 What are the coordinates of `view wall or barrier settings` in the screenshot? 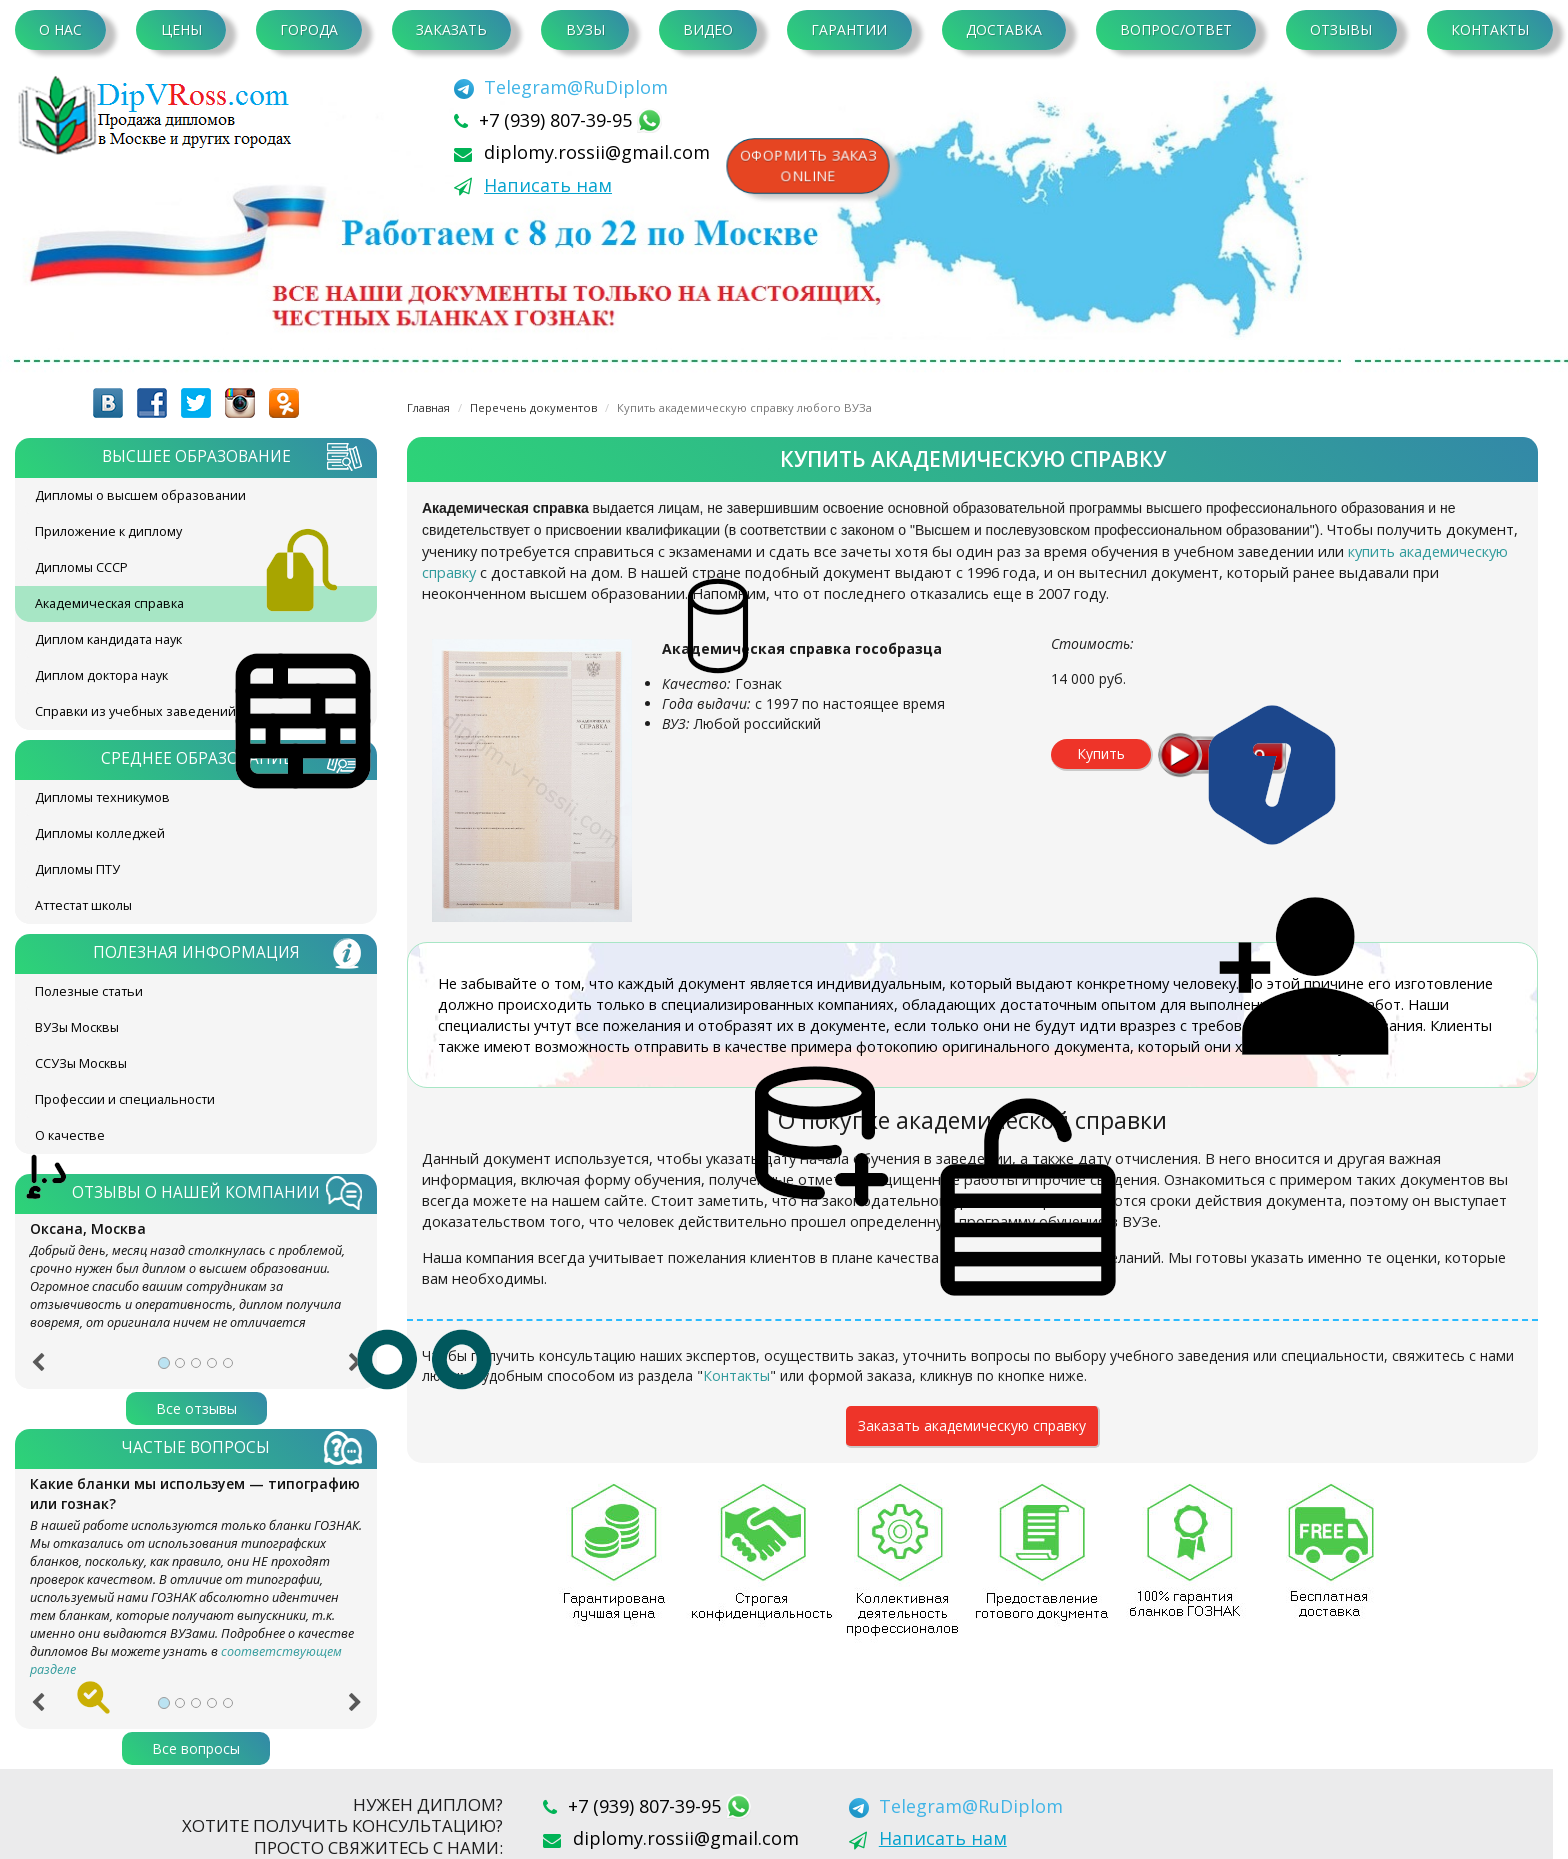 It's located at (303, 721).